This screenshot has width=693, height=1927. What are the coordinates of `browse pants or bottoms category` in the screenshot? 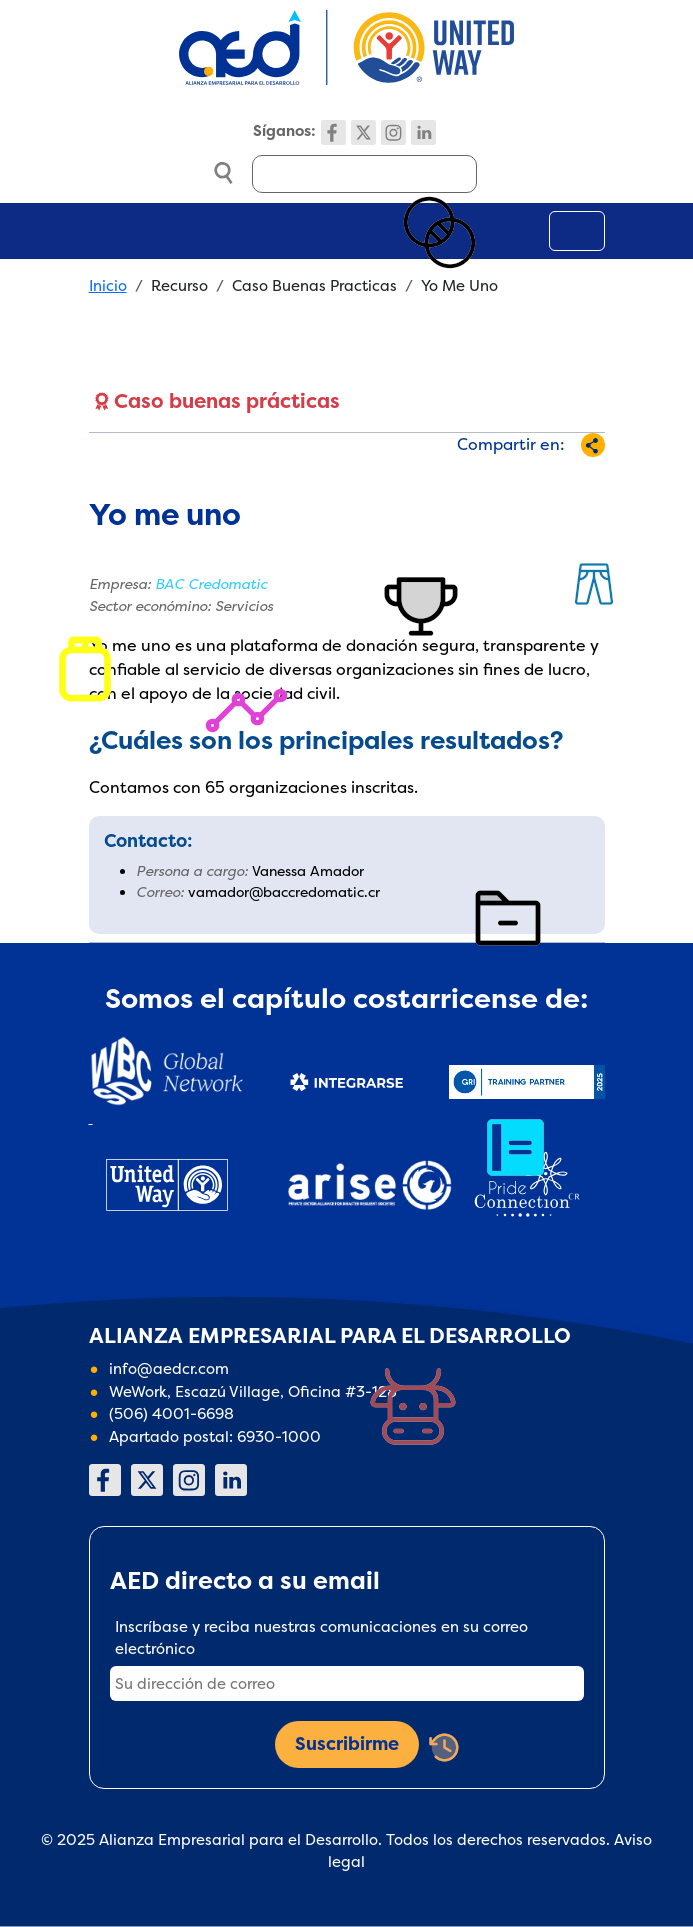 It's located at (594, 584).